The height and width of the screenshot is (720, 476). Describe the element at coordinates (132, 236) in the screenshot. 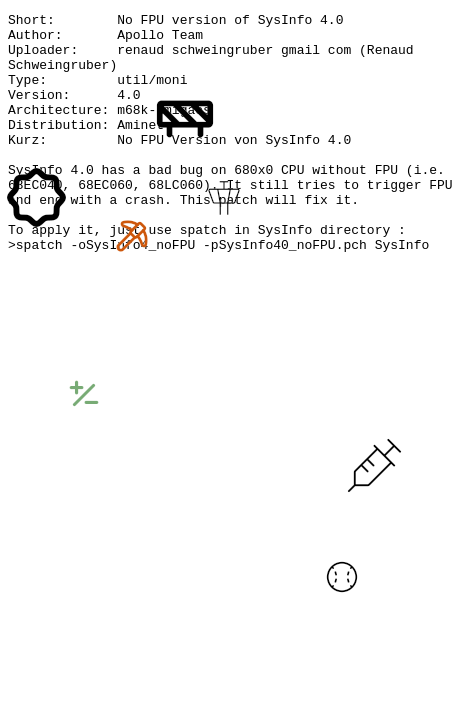

I see `mining or resource gathering tool` at that location.